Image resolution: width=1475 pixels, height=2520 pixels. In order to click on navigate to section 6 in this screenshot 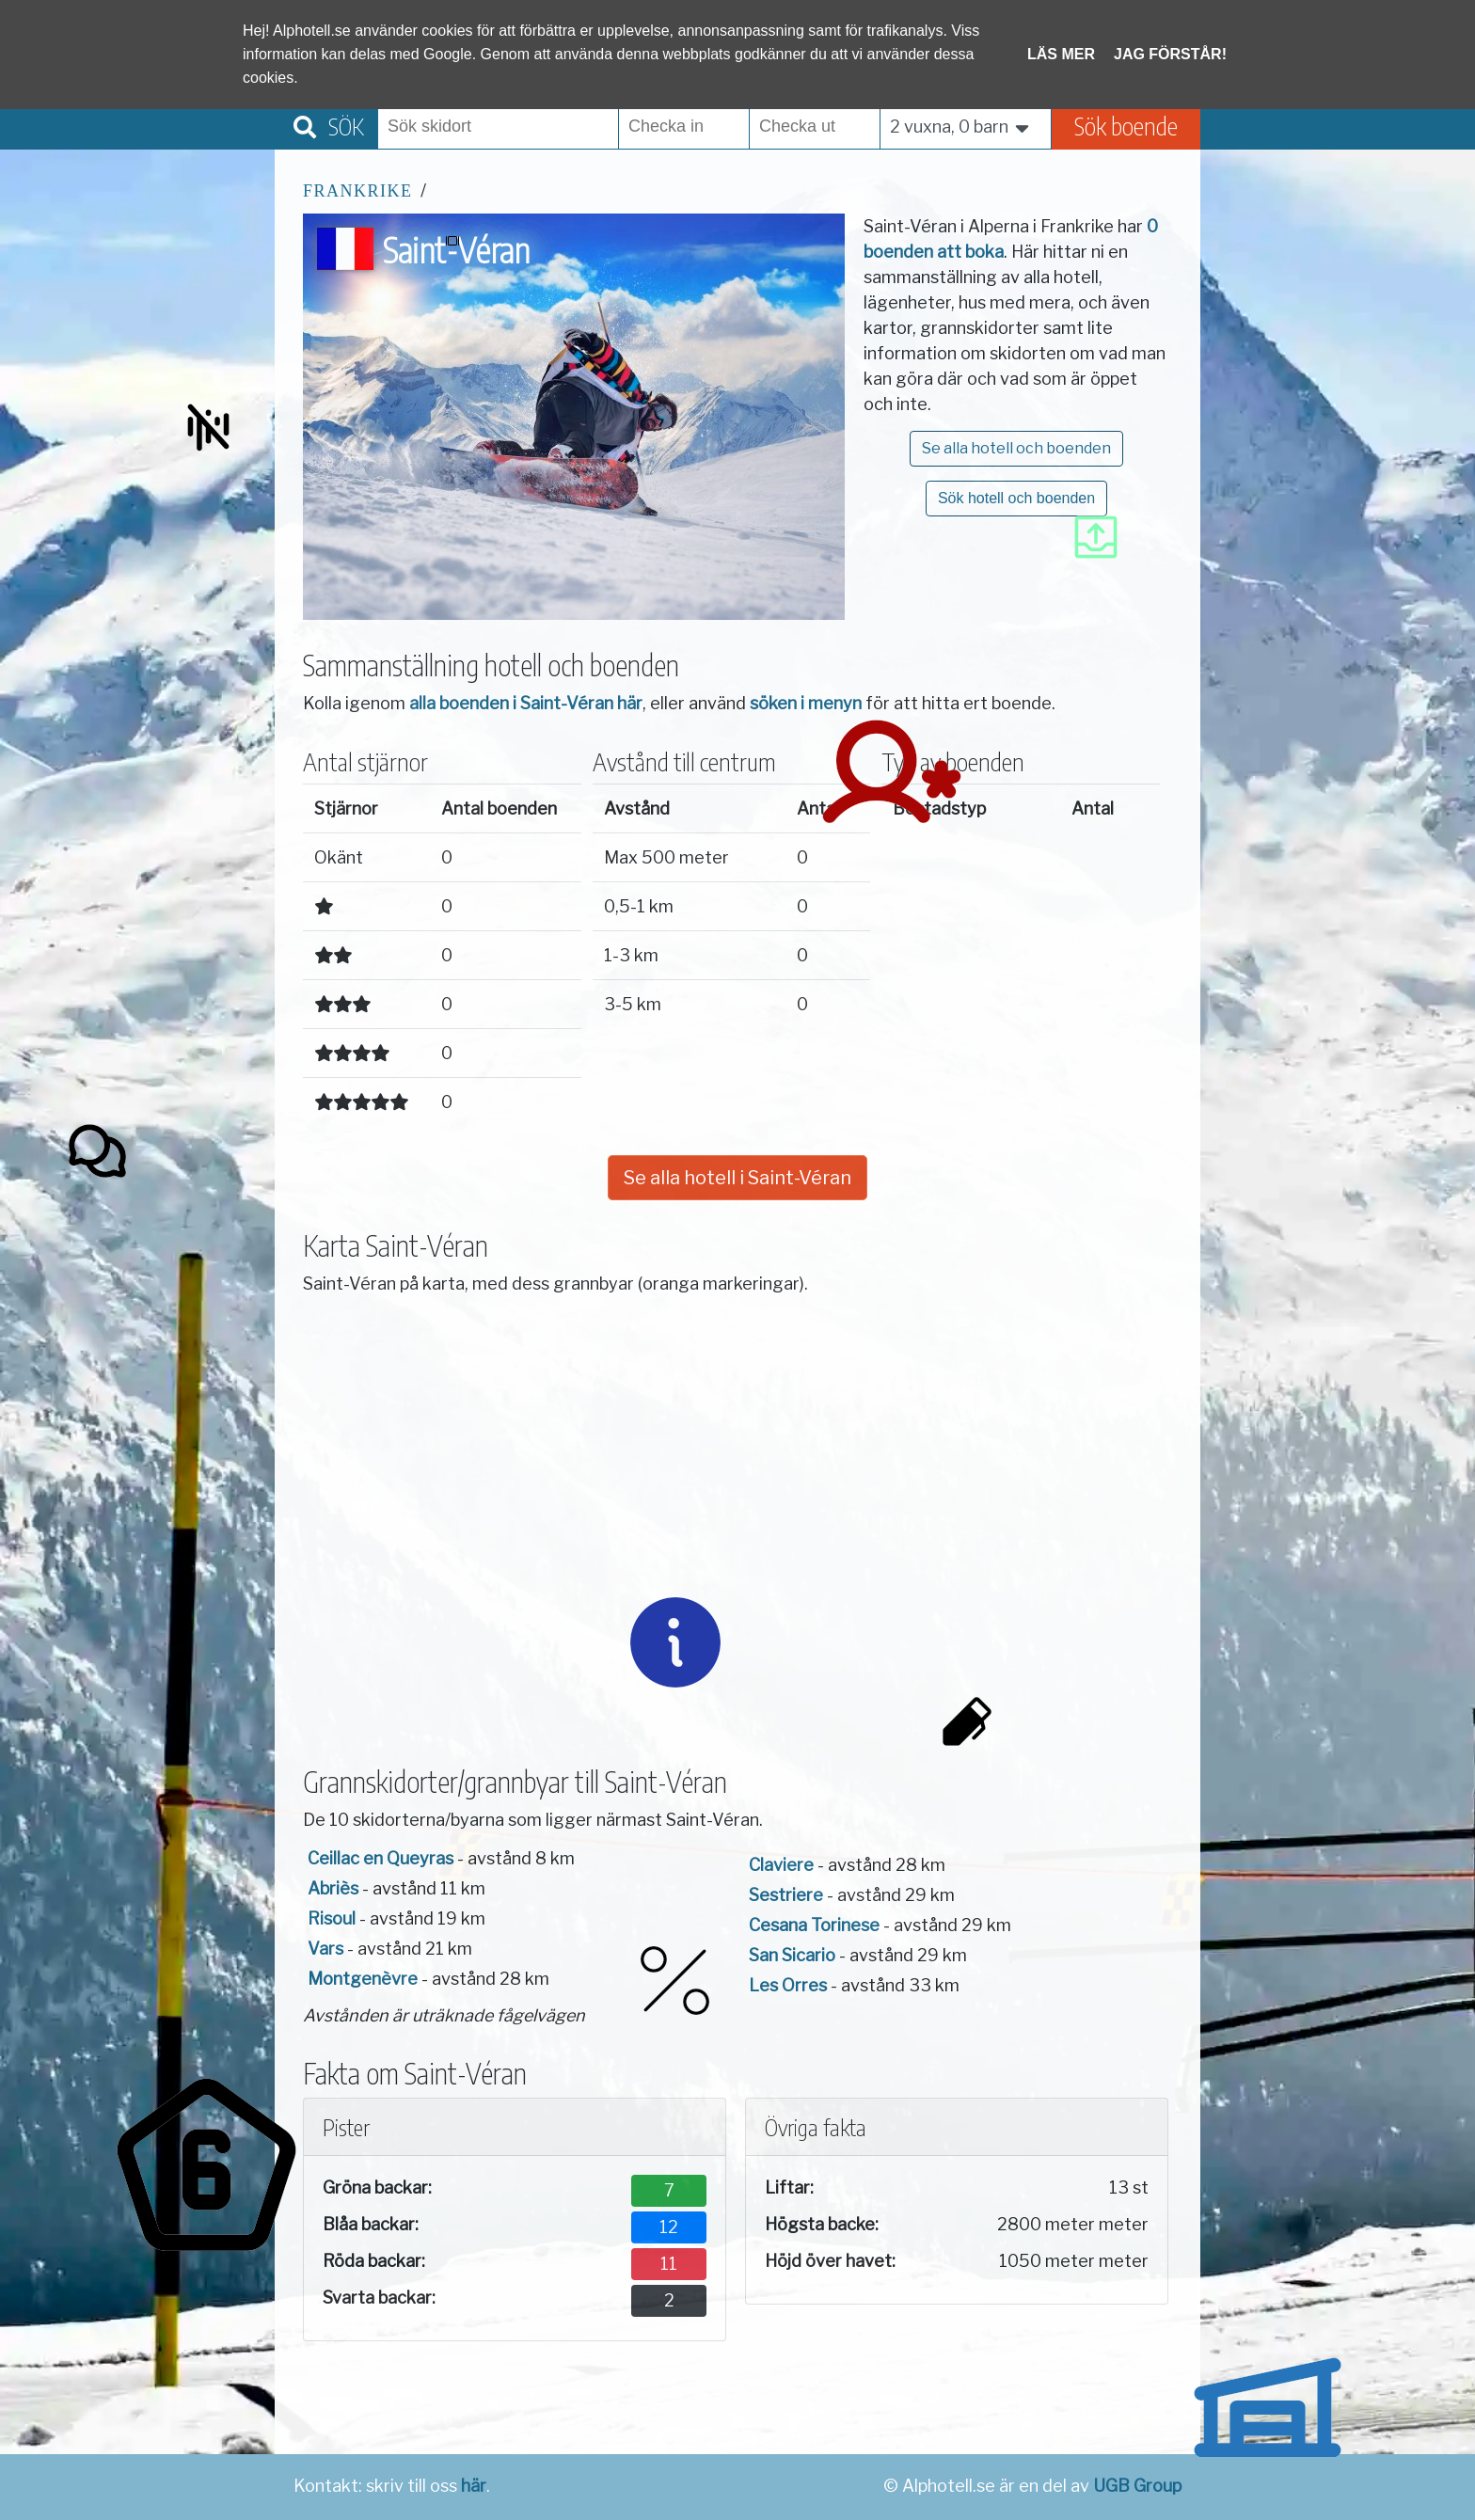, I will do `click(206, 2169)`.